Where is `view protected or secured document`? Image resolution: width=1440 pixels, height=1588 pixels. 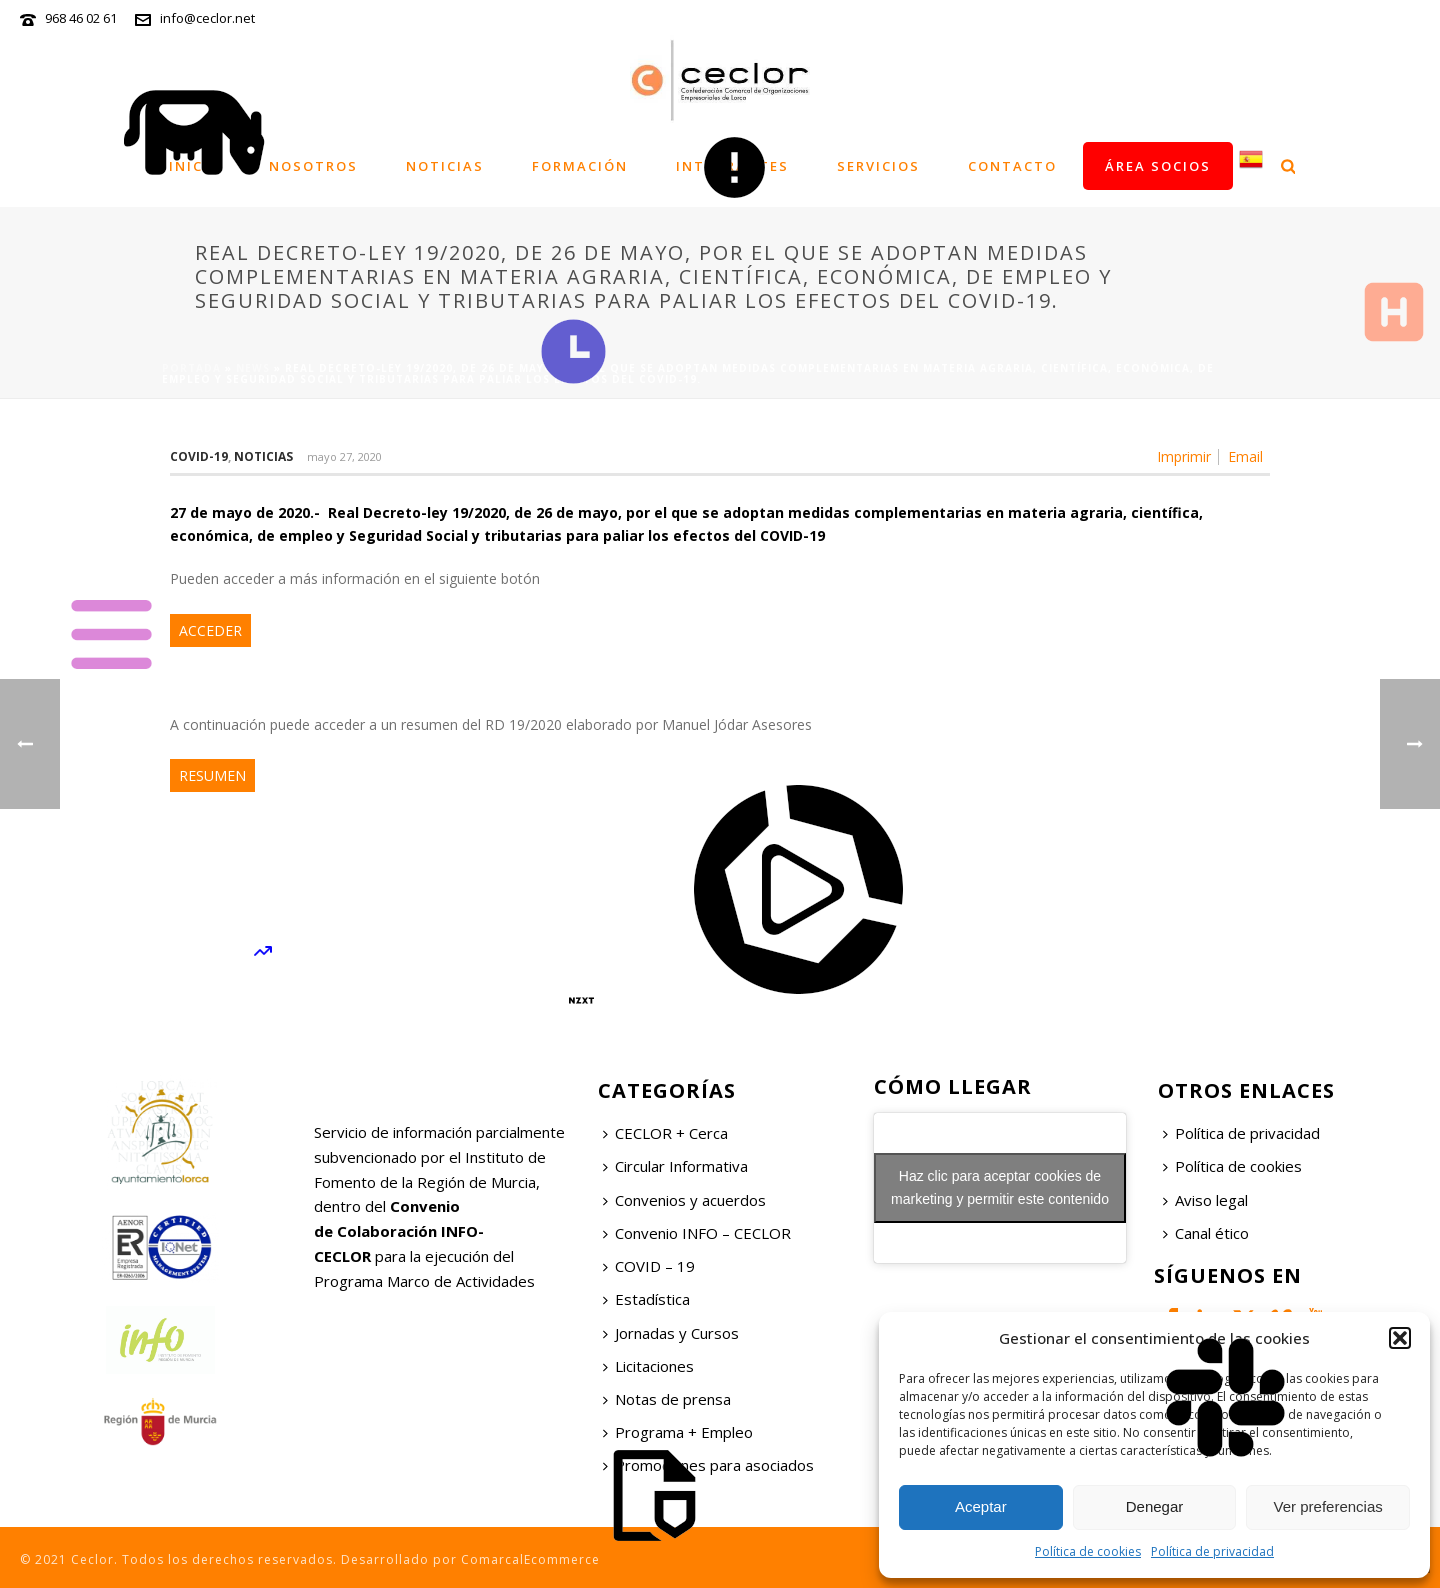
view protected or secured document is located at coordinates (654, 1495).